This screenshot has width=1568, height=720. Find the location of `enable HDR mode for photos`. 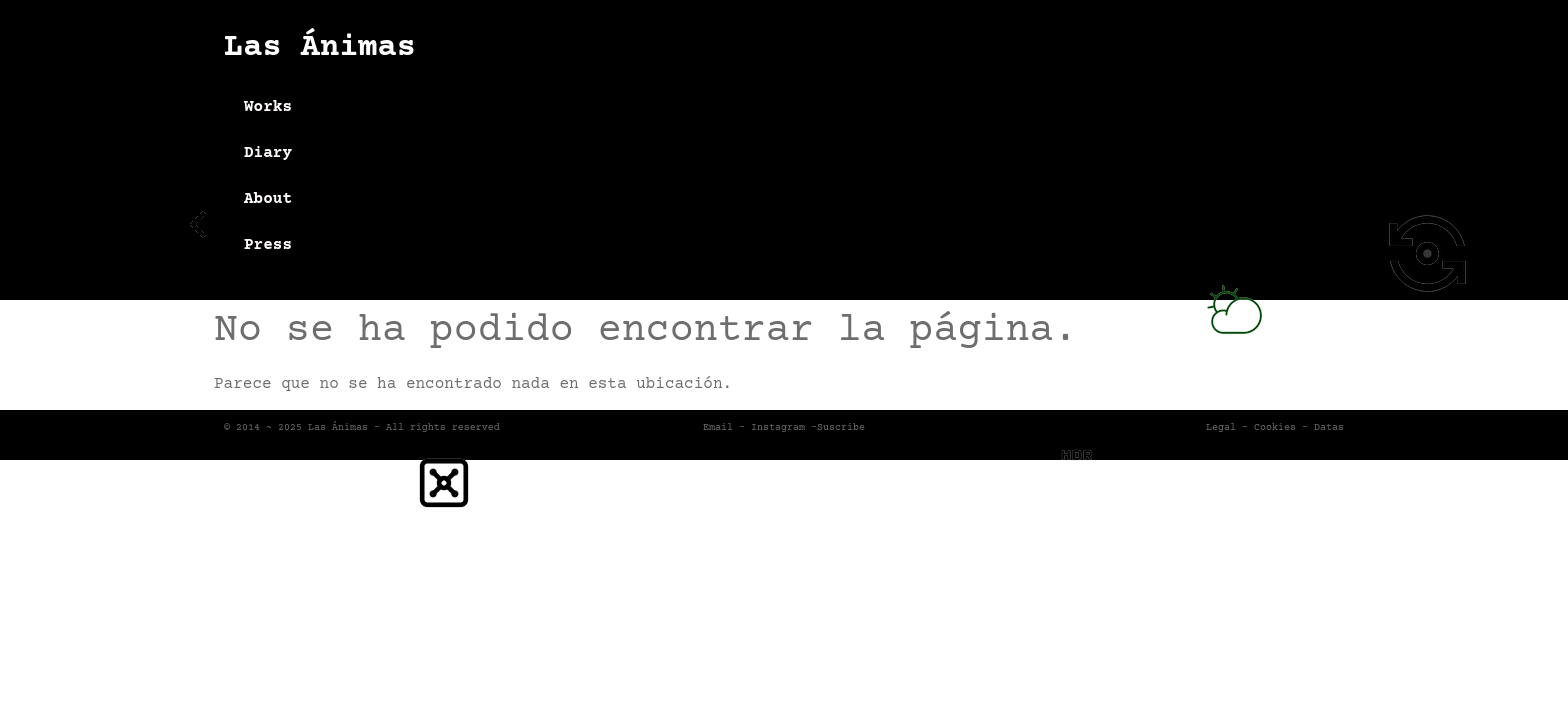

enable HDR mode for photos is located at coordinates (1077, 455).